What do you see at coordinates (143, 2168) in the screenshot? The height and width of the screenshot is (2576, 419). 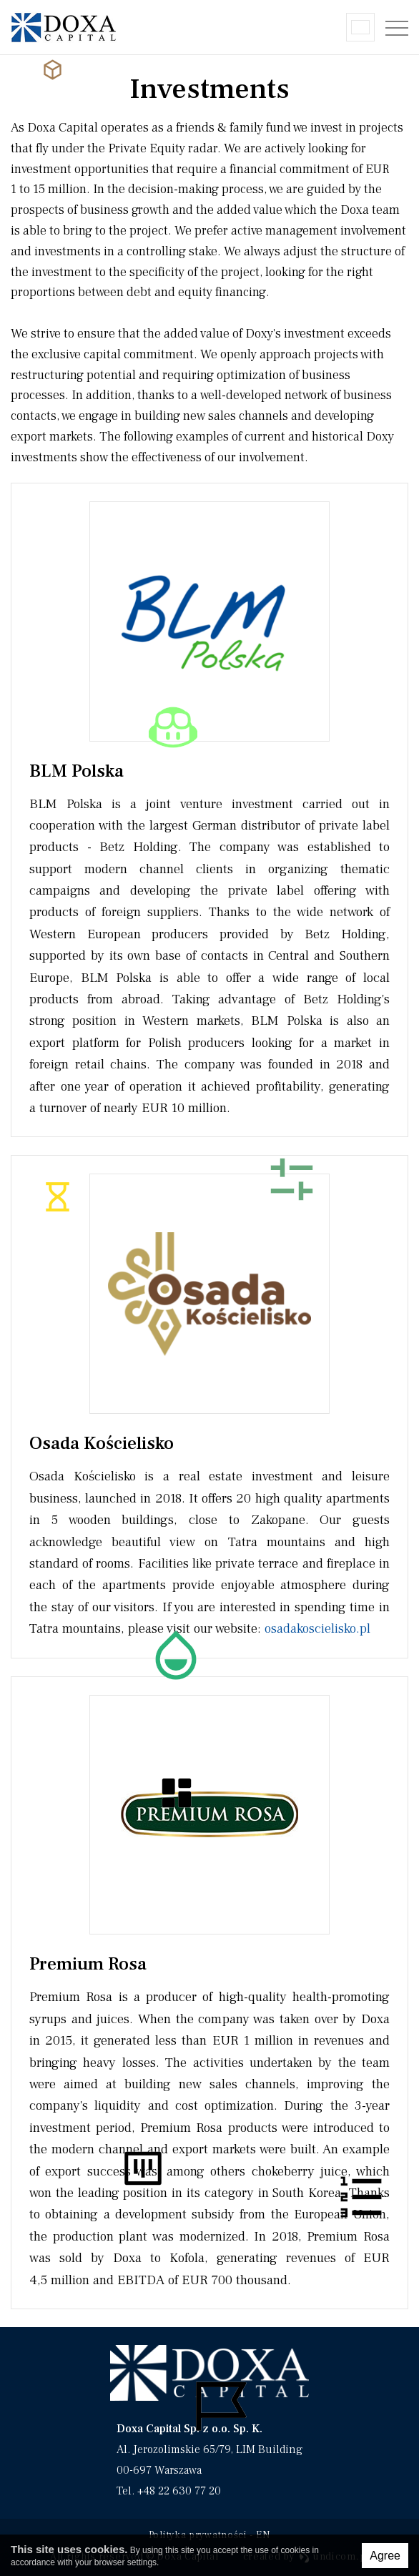 I see `switch to kanban board view` at bounding box center [143, 2168].